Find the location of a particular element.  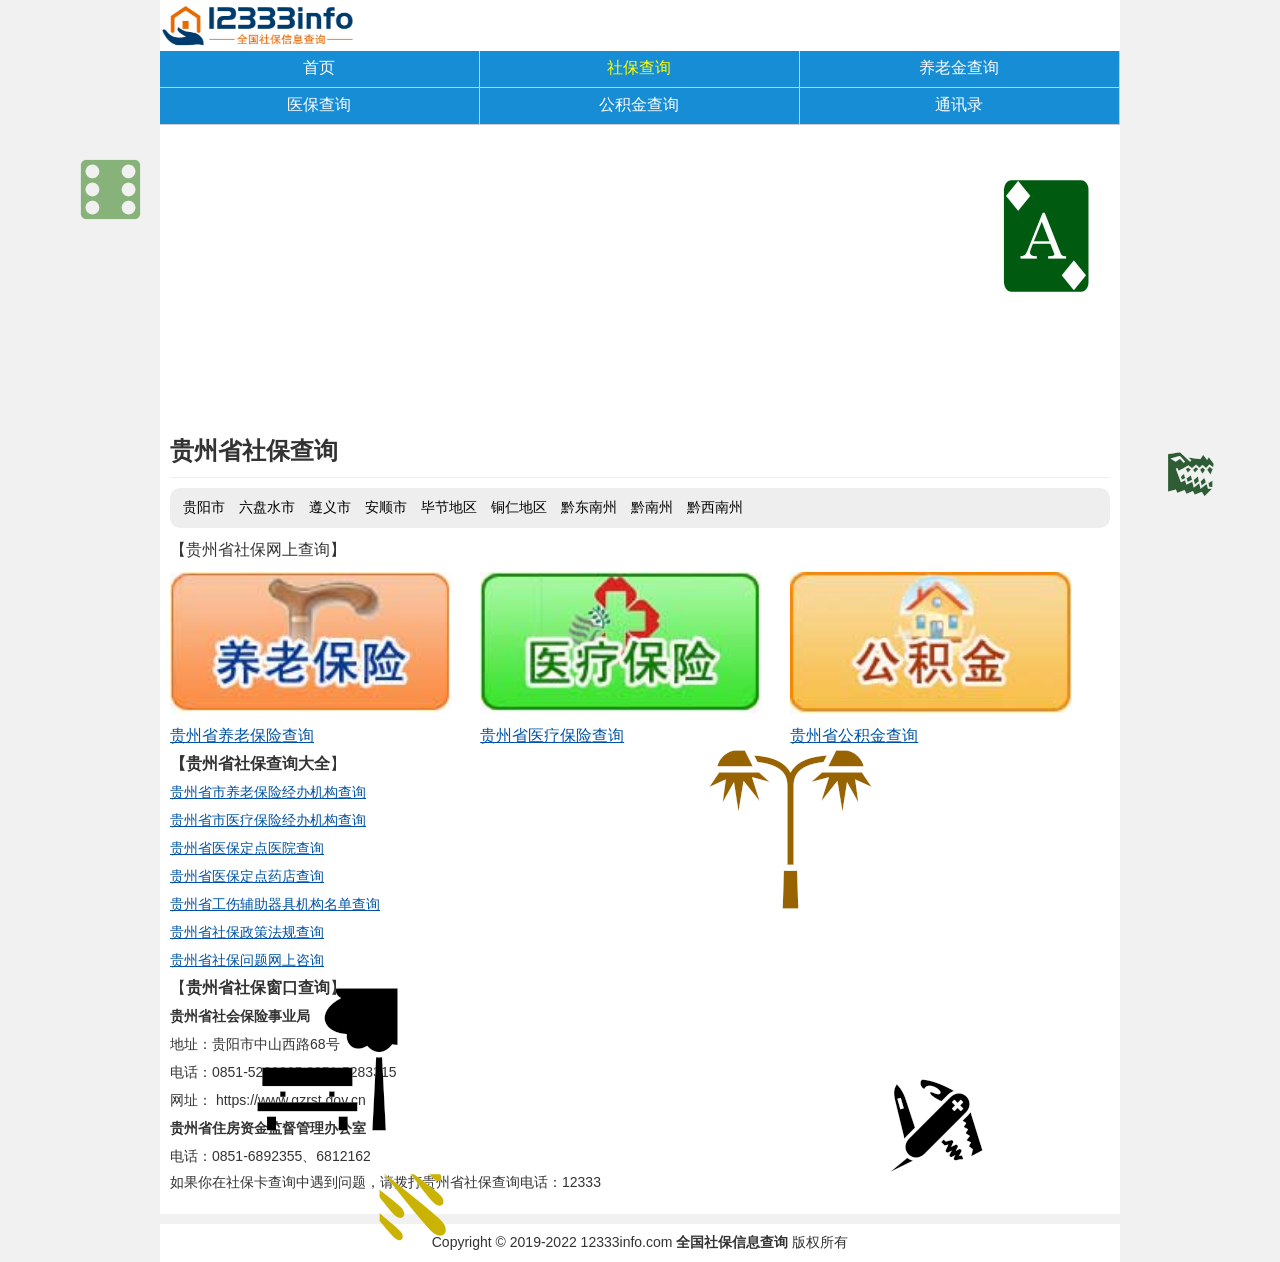

play a card game or access casino games is located at coordinates (1046, 236).